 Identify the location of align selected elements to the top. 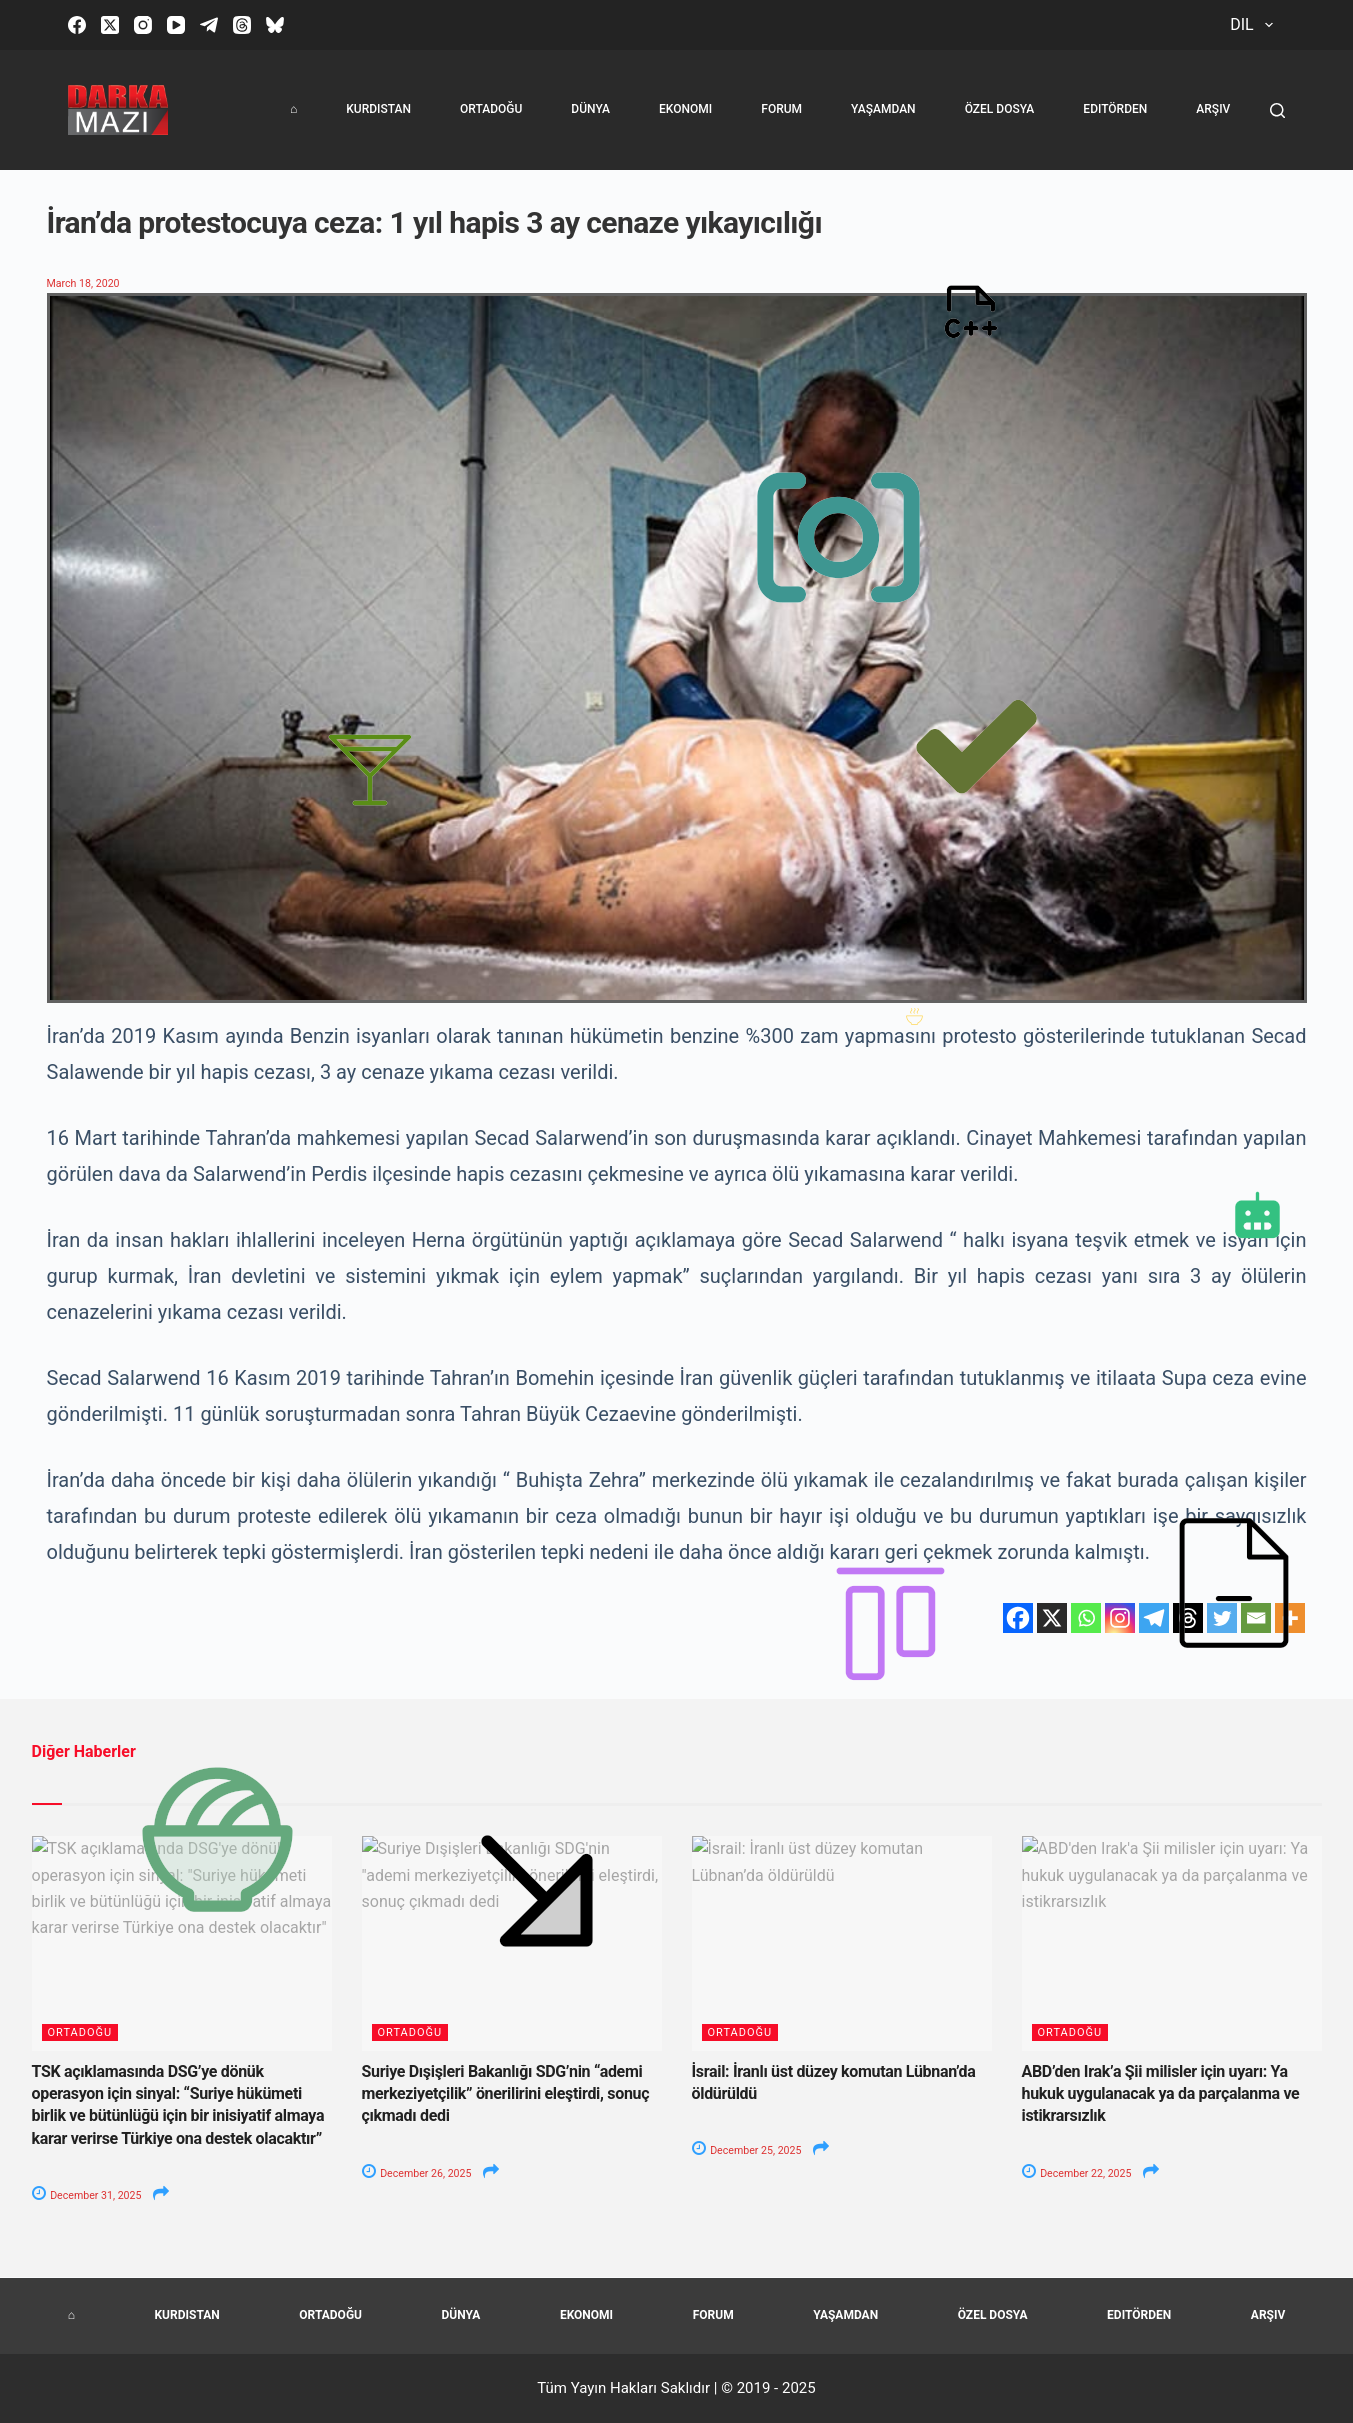
(890, 1621).